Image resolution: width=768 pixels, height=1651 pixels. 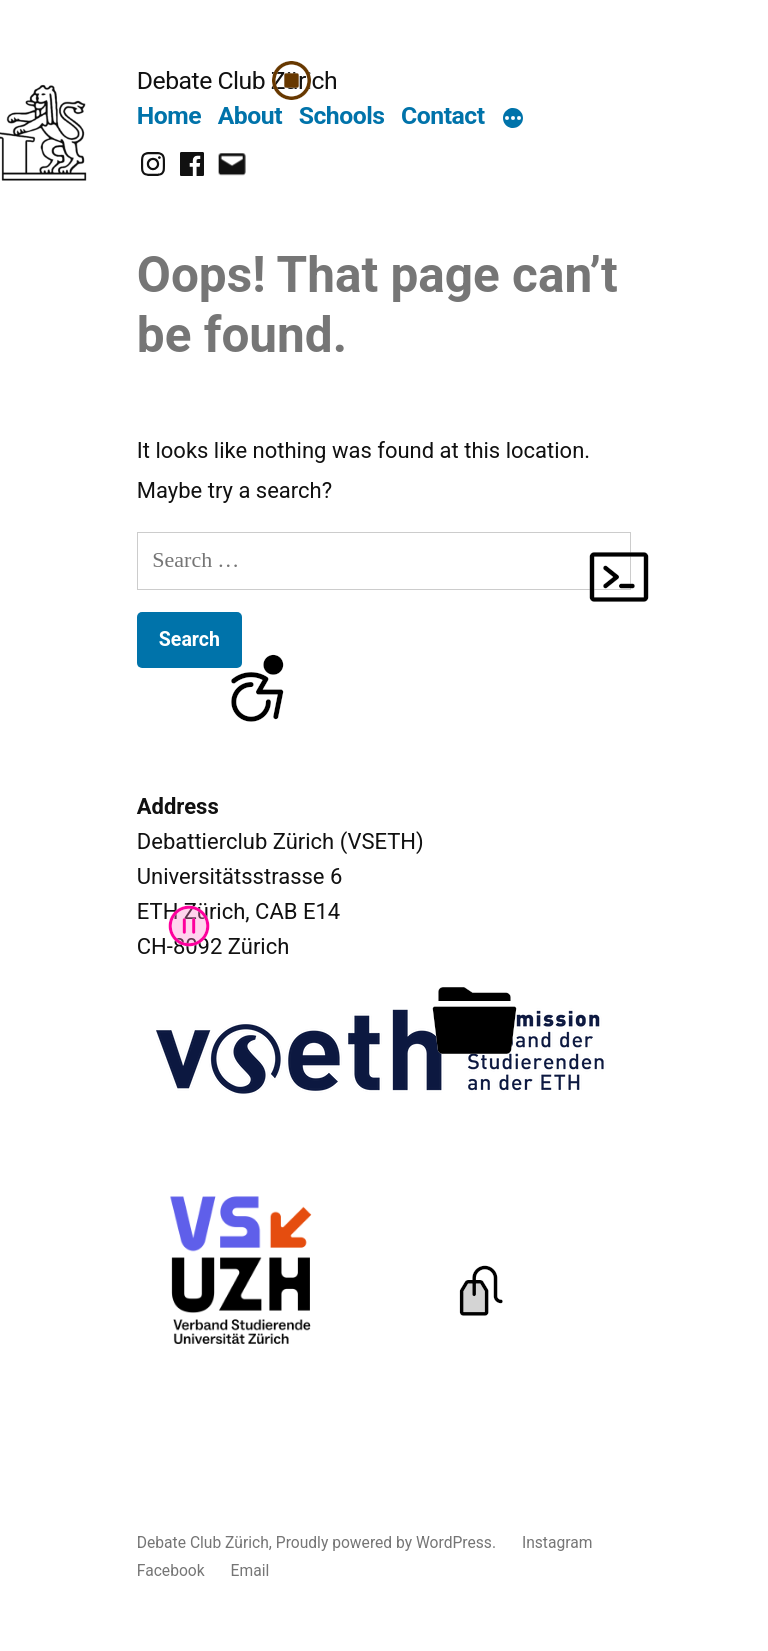 I want to click on stop media playback, so click(x=291, y=80).